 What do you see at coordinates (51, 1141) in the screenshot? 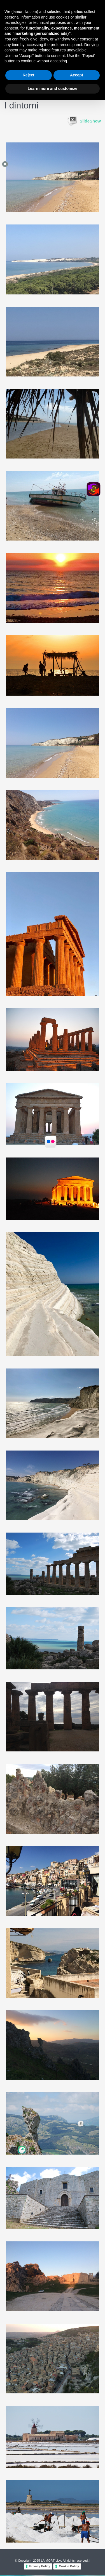
I see `connect your Flickr account` at bounding box center [51, 1141].